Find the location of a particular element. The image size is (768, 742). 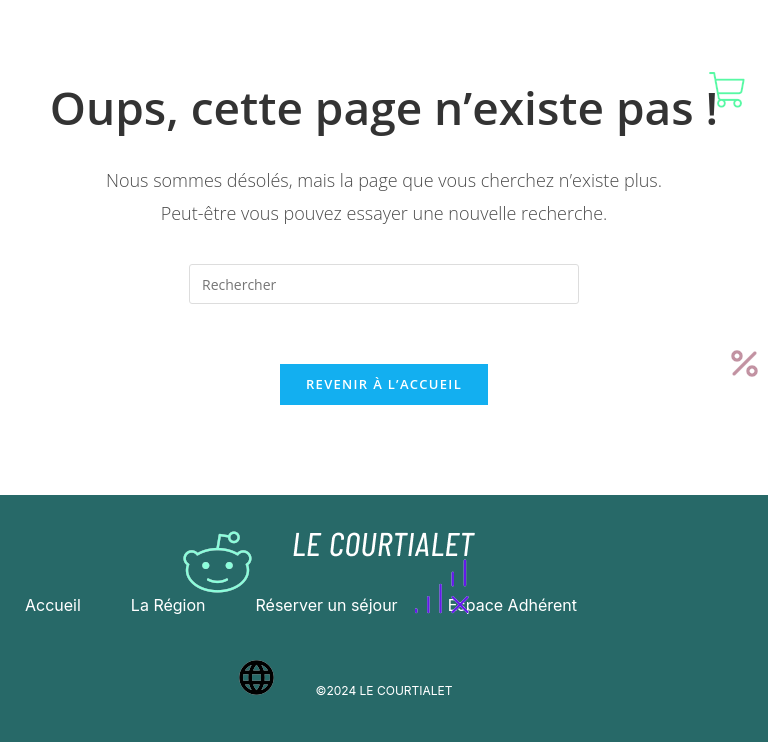

switch to global or worldwide view is located at coordinates (256, 677).